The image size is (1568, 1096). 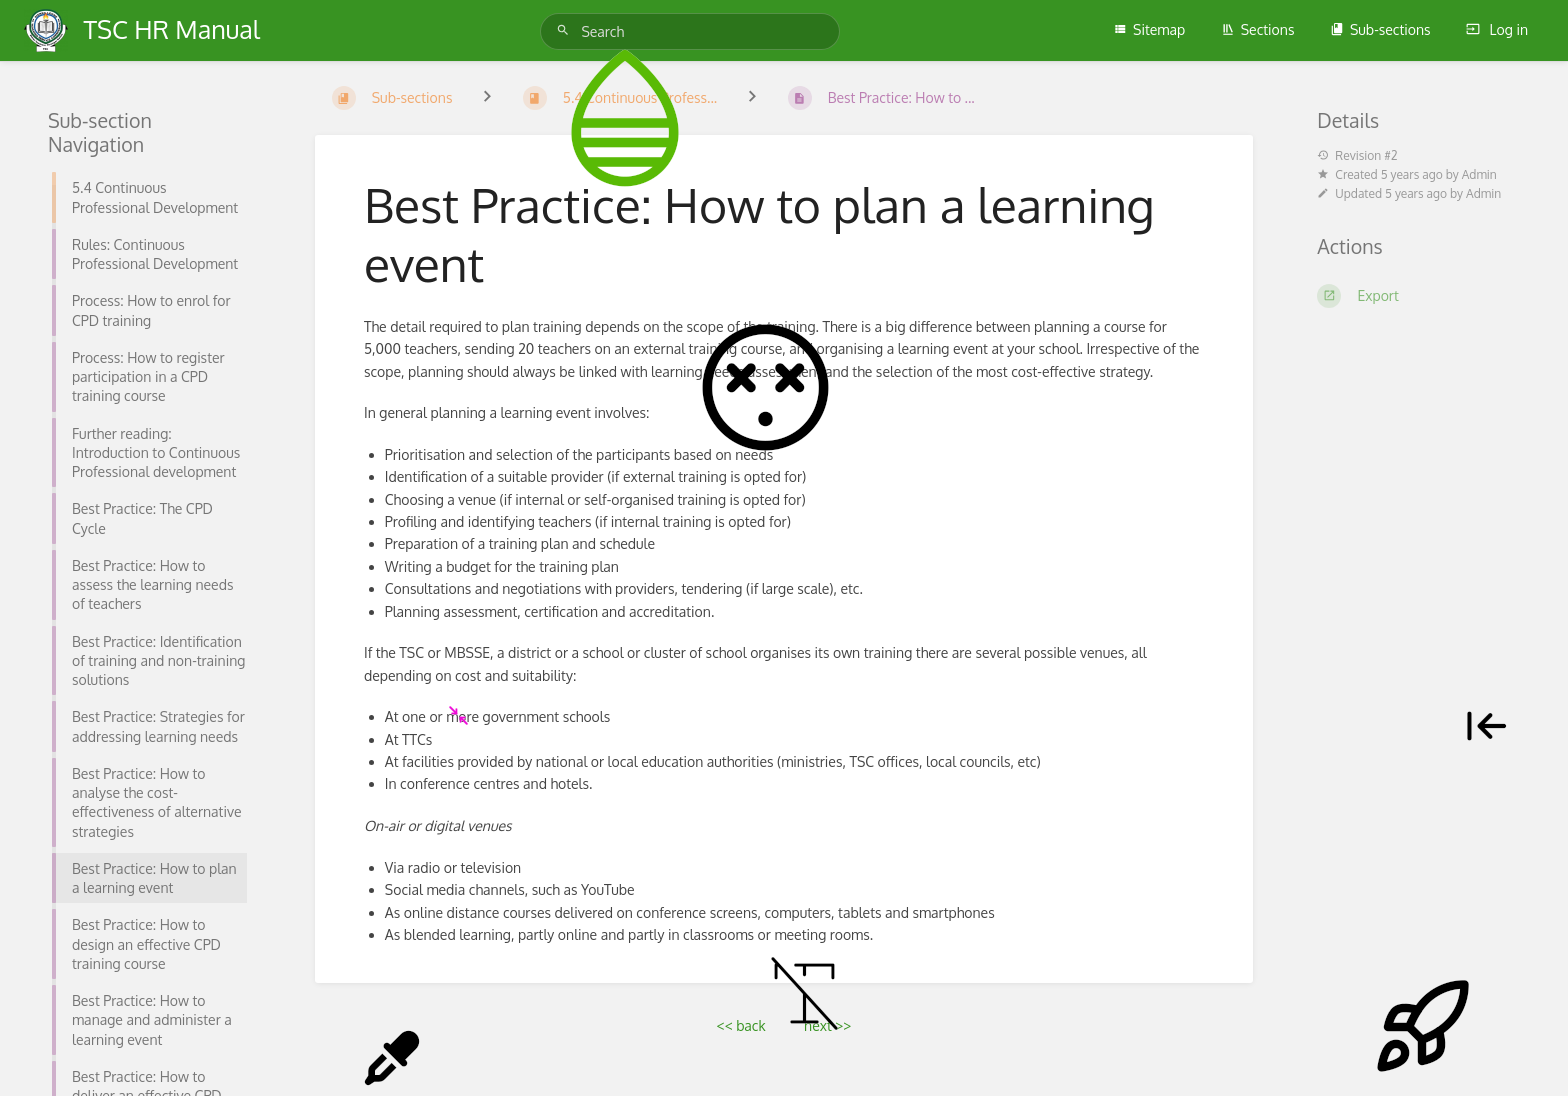 What do you see at coordinates (1422, 1027) in the screenshot?
I see `launch or deploy a project` at bounding box center [1422, 1027].